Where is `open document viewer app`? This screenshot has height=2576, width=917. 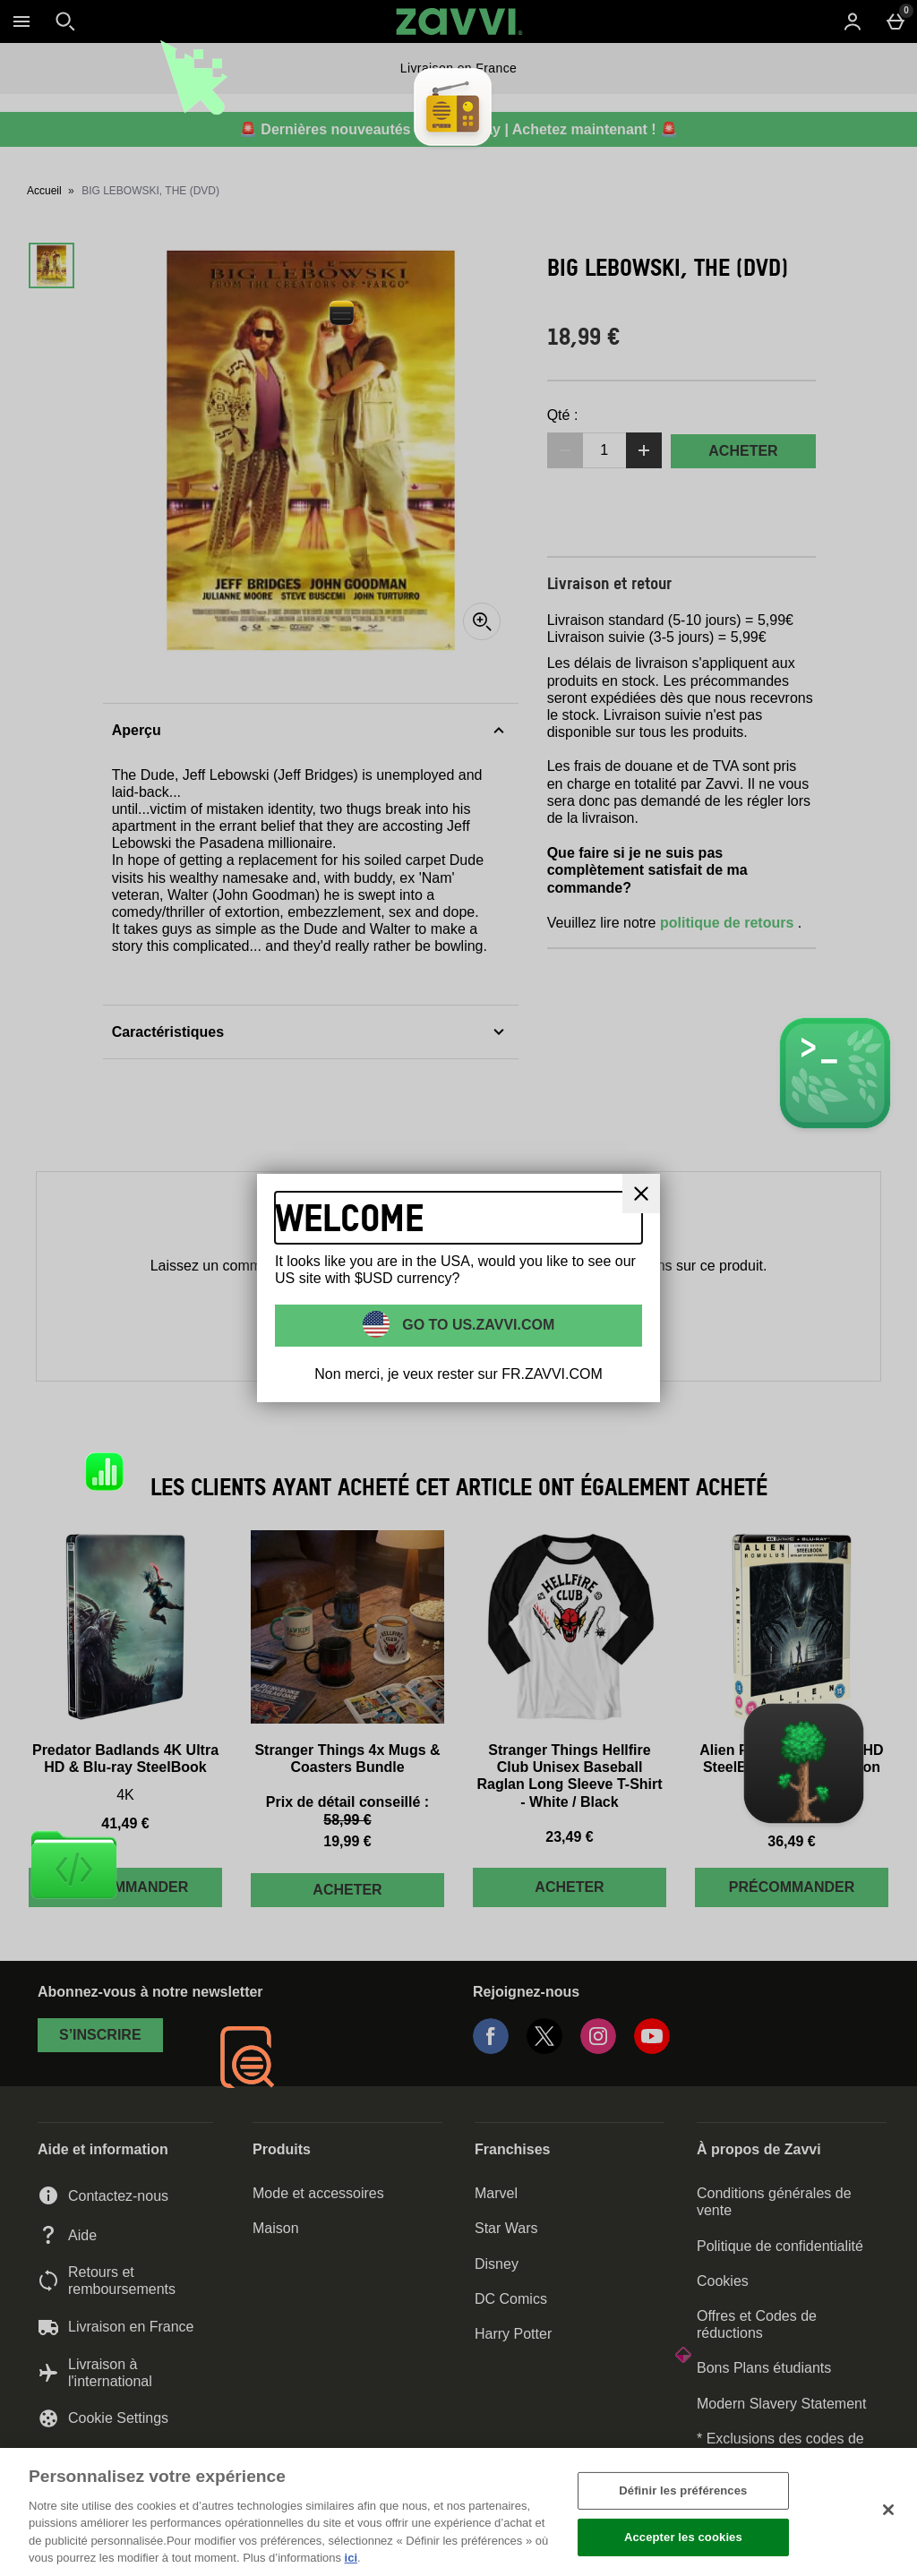 open document viewer app is located at coordinates (247, 2057).